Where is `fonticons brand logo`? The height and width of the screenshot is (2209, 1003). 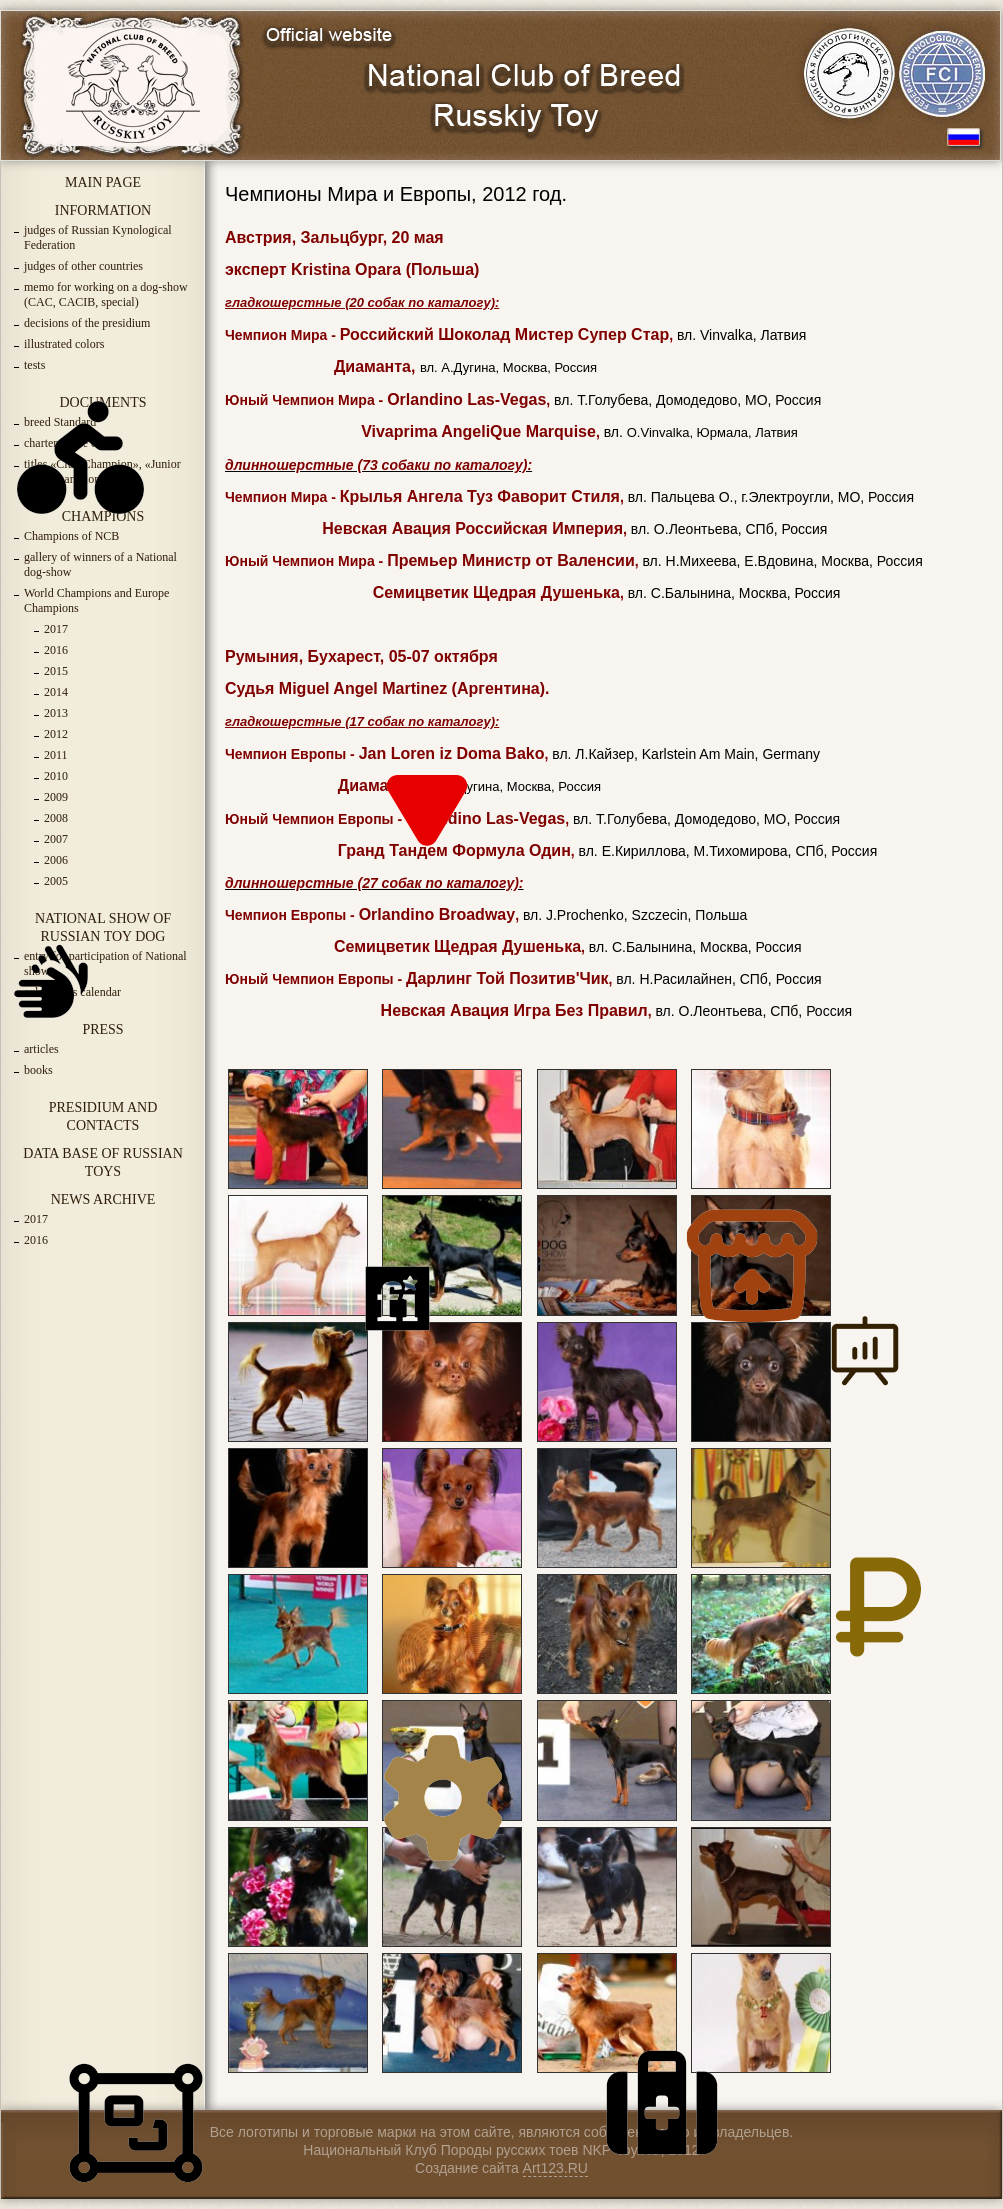
fonticons brand logo is located at coordinates (397, 1298).